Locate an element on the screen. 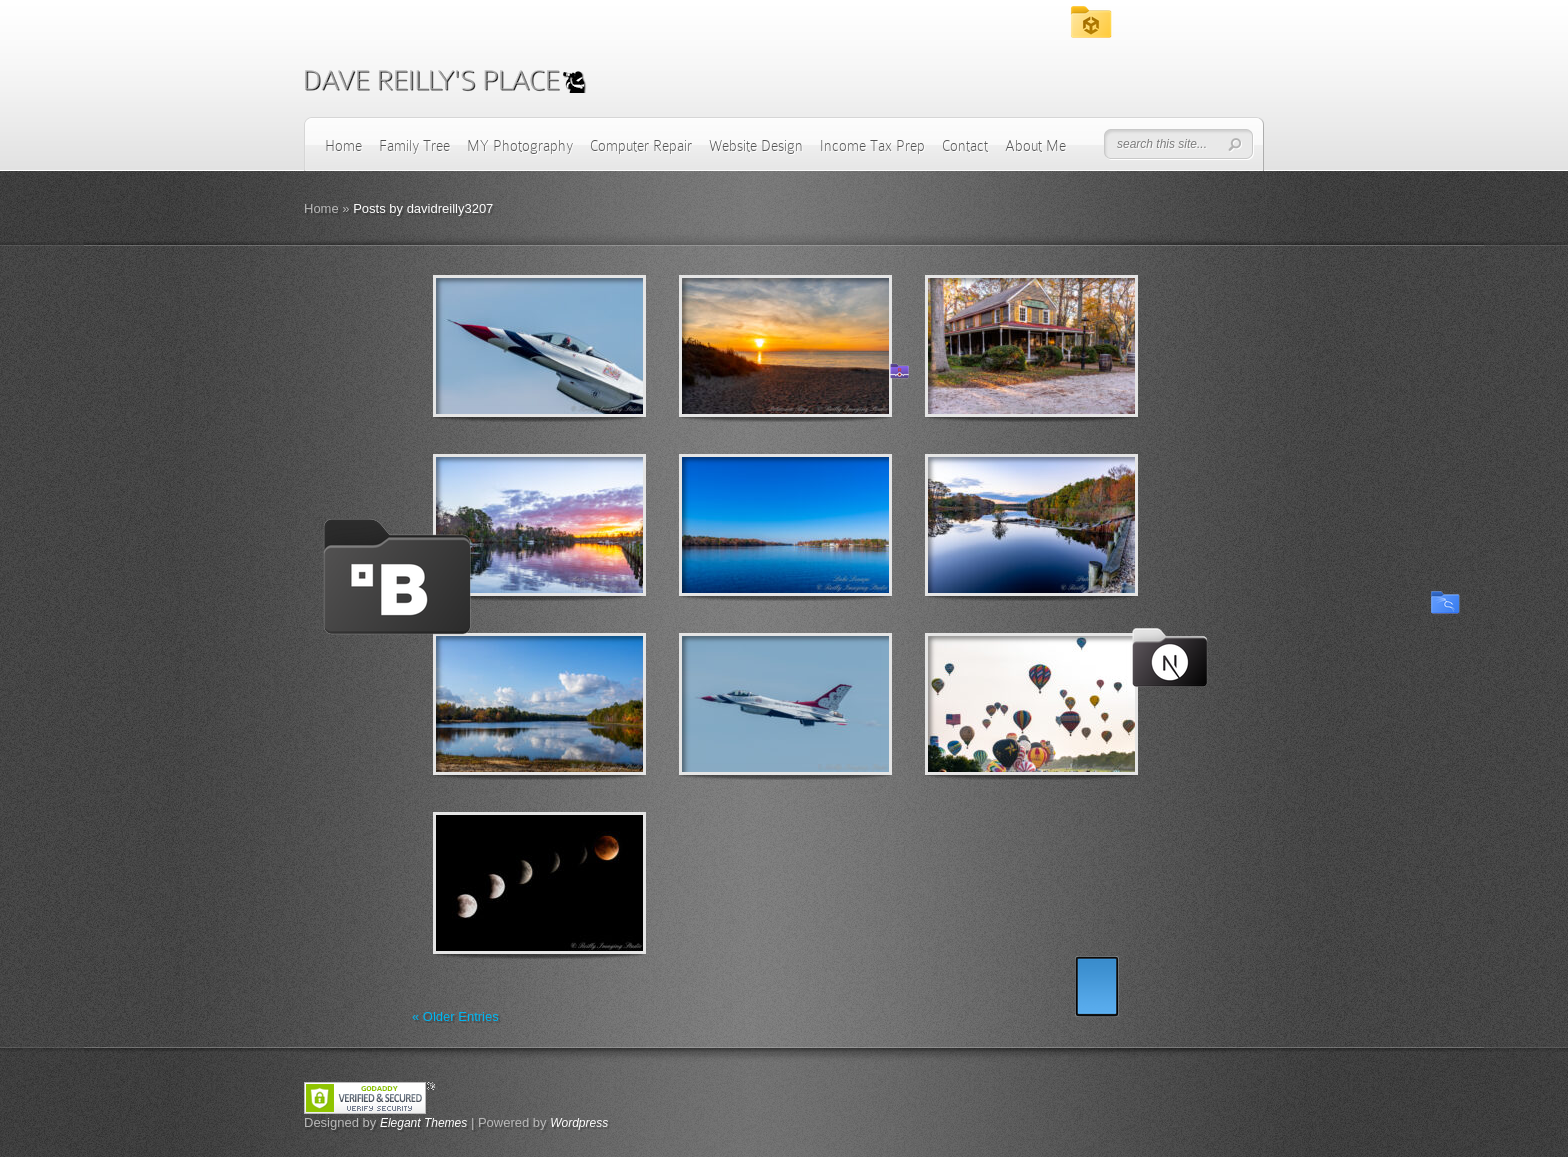  open next.js project folder is located at coordinates (1169, 659).